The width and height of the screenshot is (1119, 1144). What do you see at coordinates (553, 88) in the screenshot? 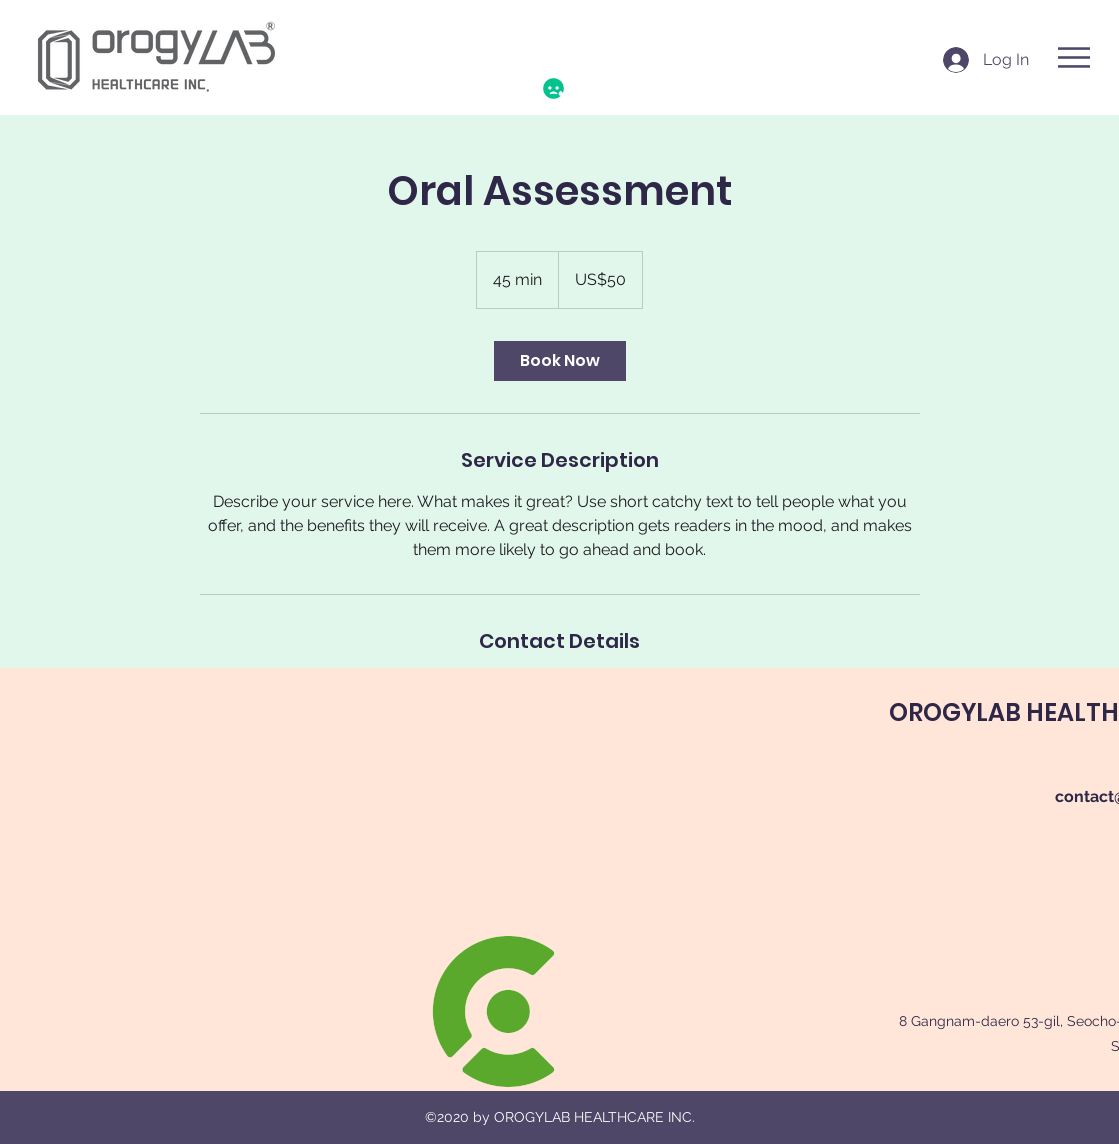
I see `indicate negative feedback or dissatisfaction` at bounding box center [553, 88].